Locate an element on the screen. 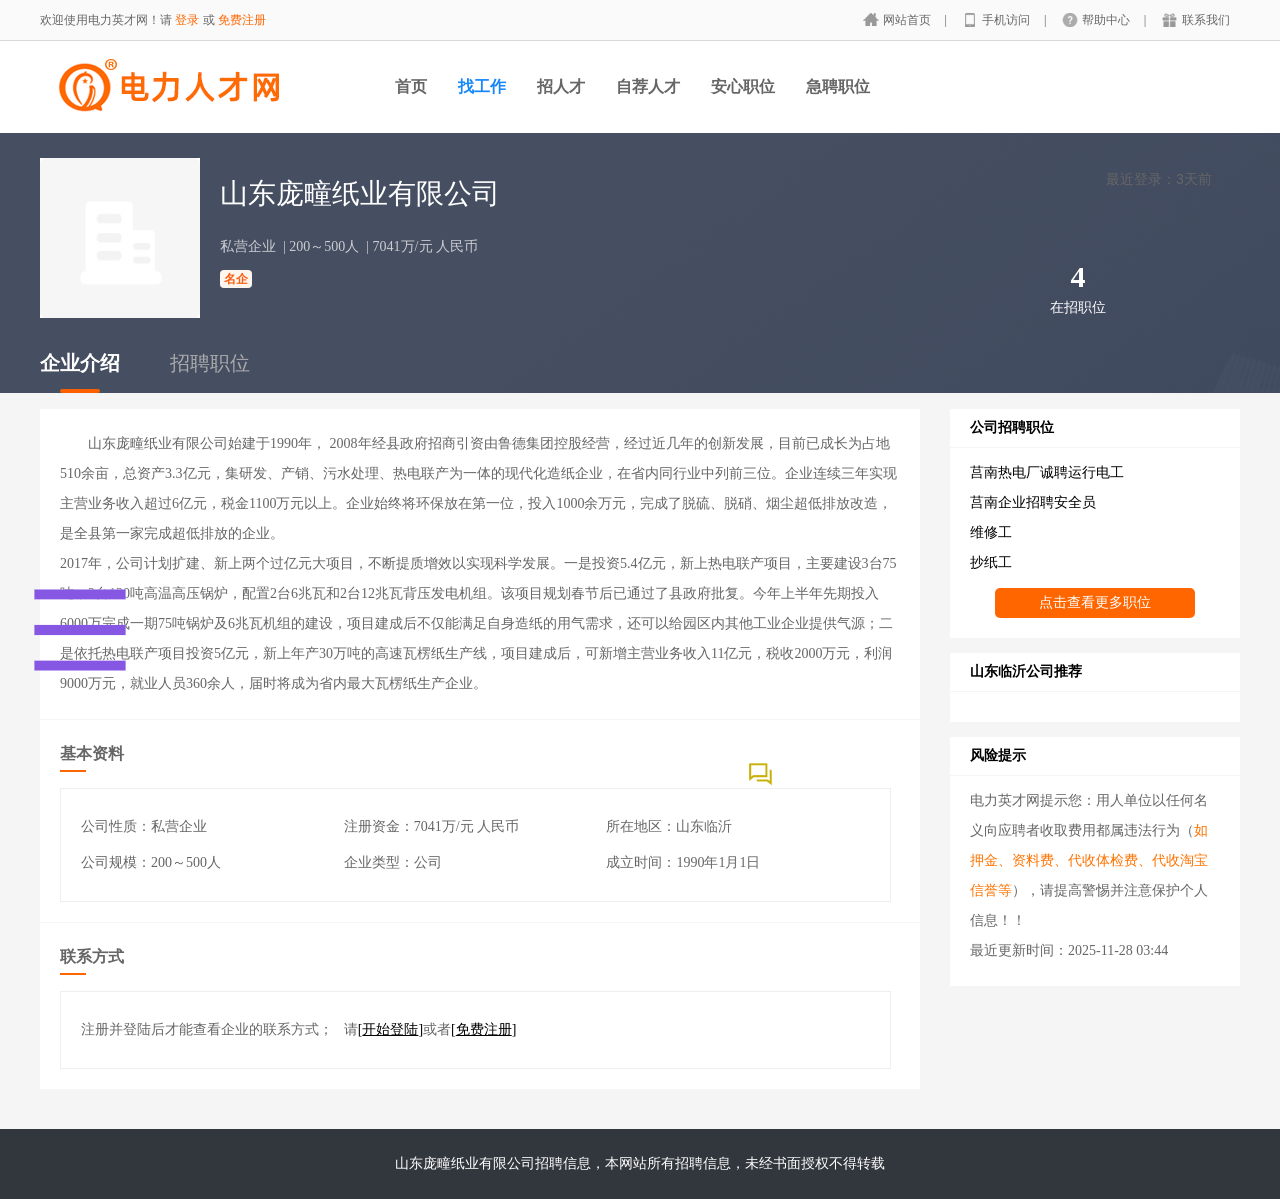 The height and width of the screenshot is (1199, 1280). open chat or messaging feature is located at coordinates (761, 774).